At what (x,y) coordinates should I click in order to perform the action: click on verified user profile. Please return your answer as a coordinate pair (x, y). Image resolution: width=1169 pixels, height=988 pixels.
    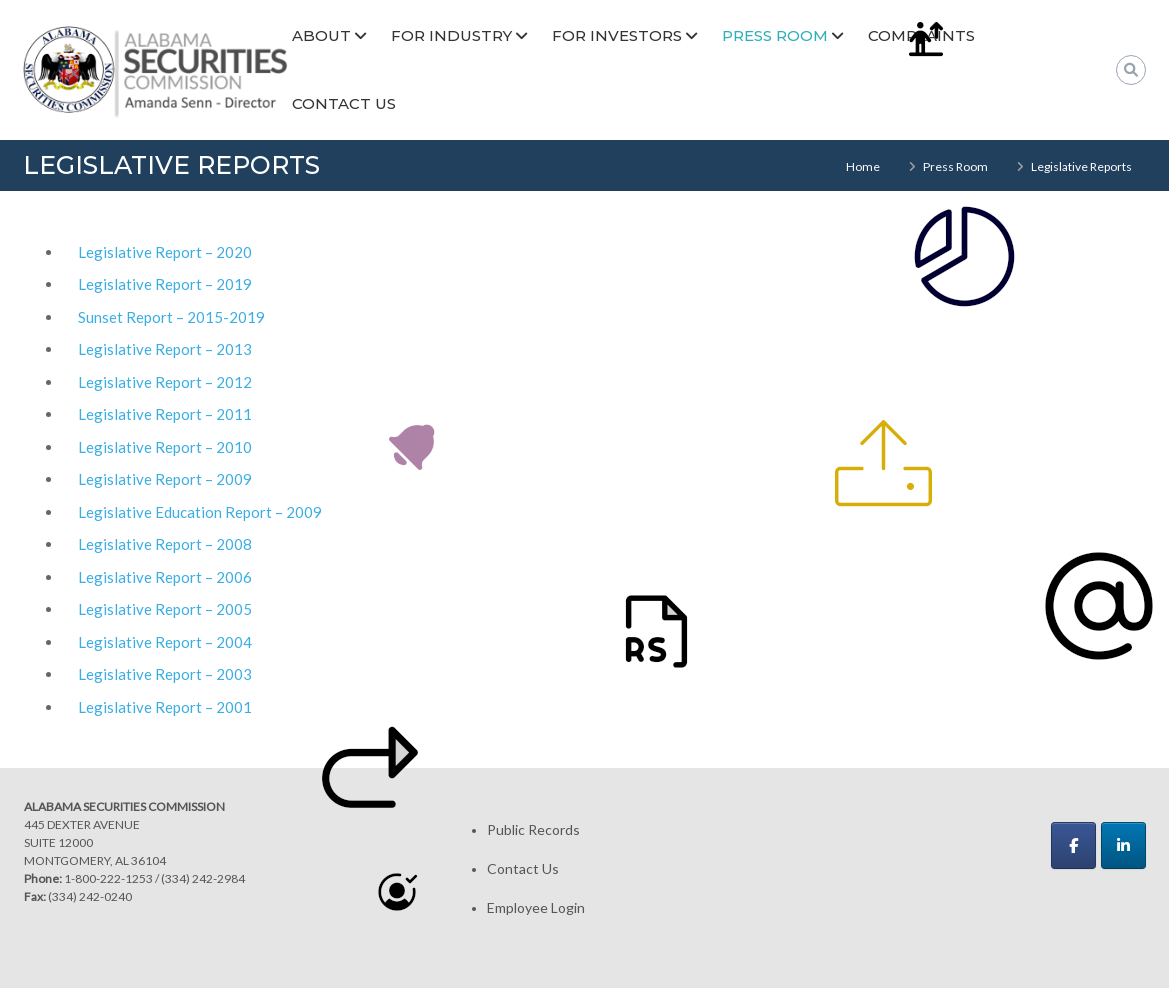
    Looking at the image, I should click on (397, 892).